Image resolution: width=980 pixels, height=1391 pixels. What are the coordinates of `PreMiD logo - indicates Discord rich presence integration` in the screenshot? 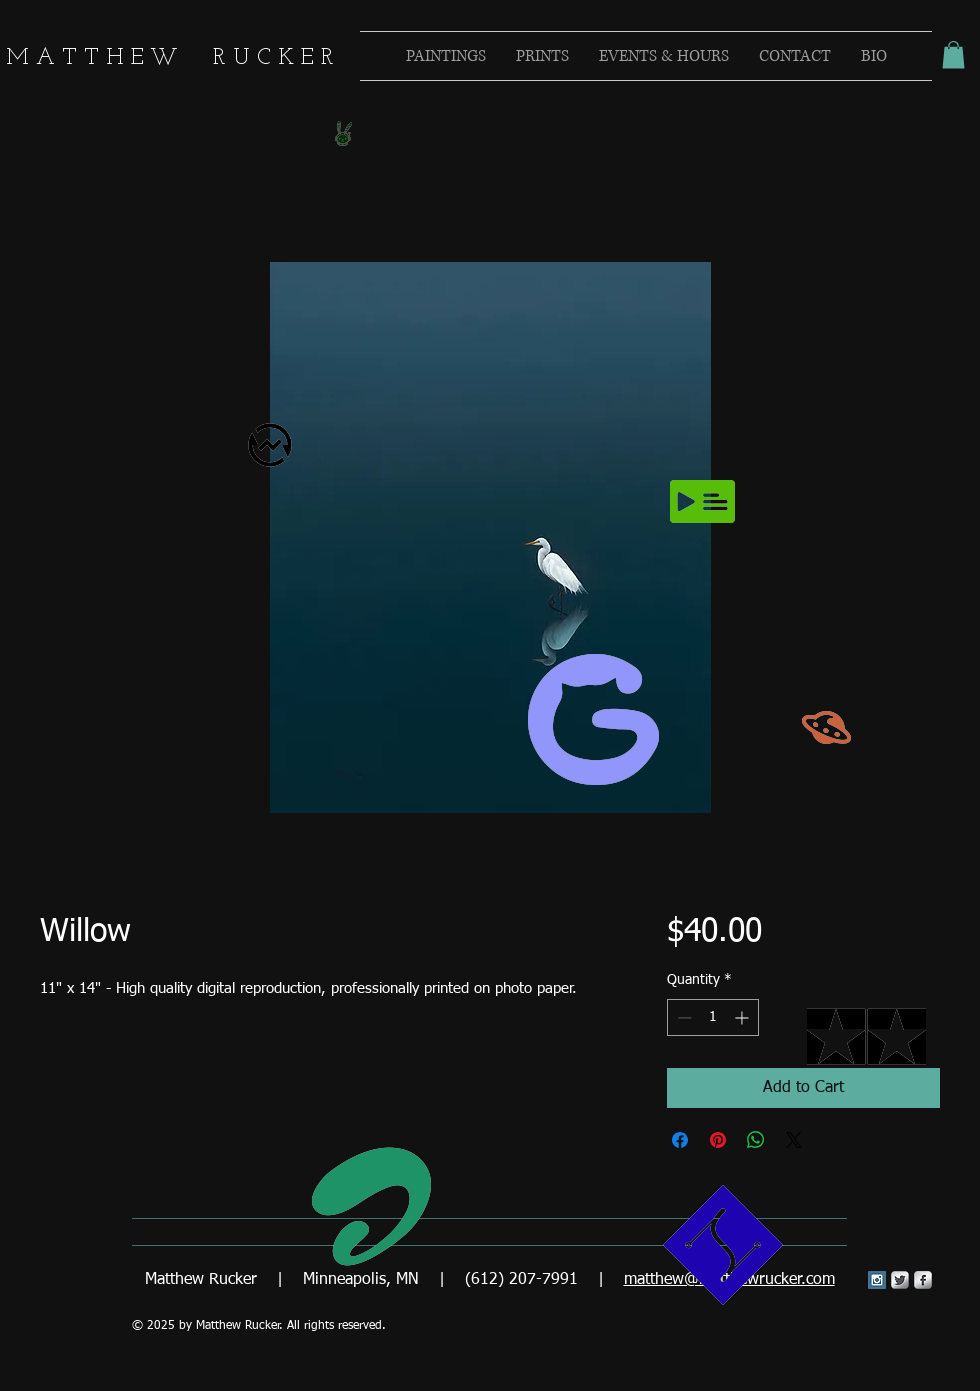 It's located at (702, 501).